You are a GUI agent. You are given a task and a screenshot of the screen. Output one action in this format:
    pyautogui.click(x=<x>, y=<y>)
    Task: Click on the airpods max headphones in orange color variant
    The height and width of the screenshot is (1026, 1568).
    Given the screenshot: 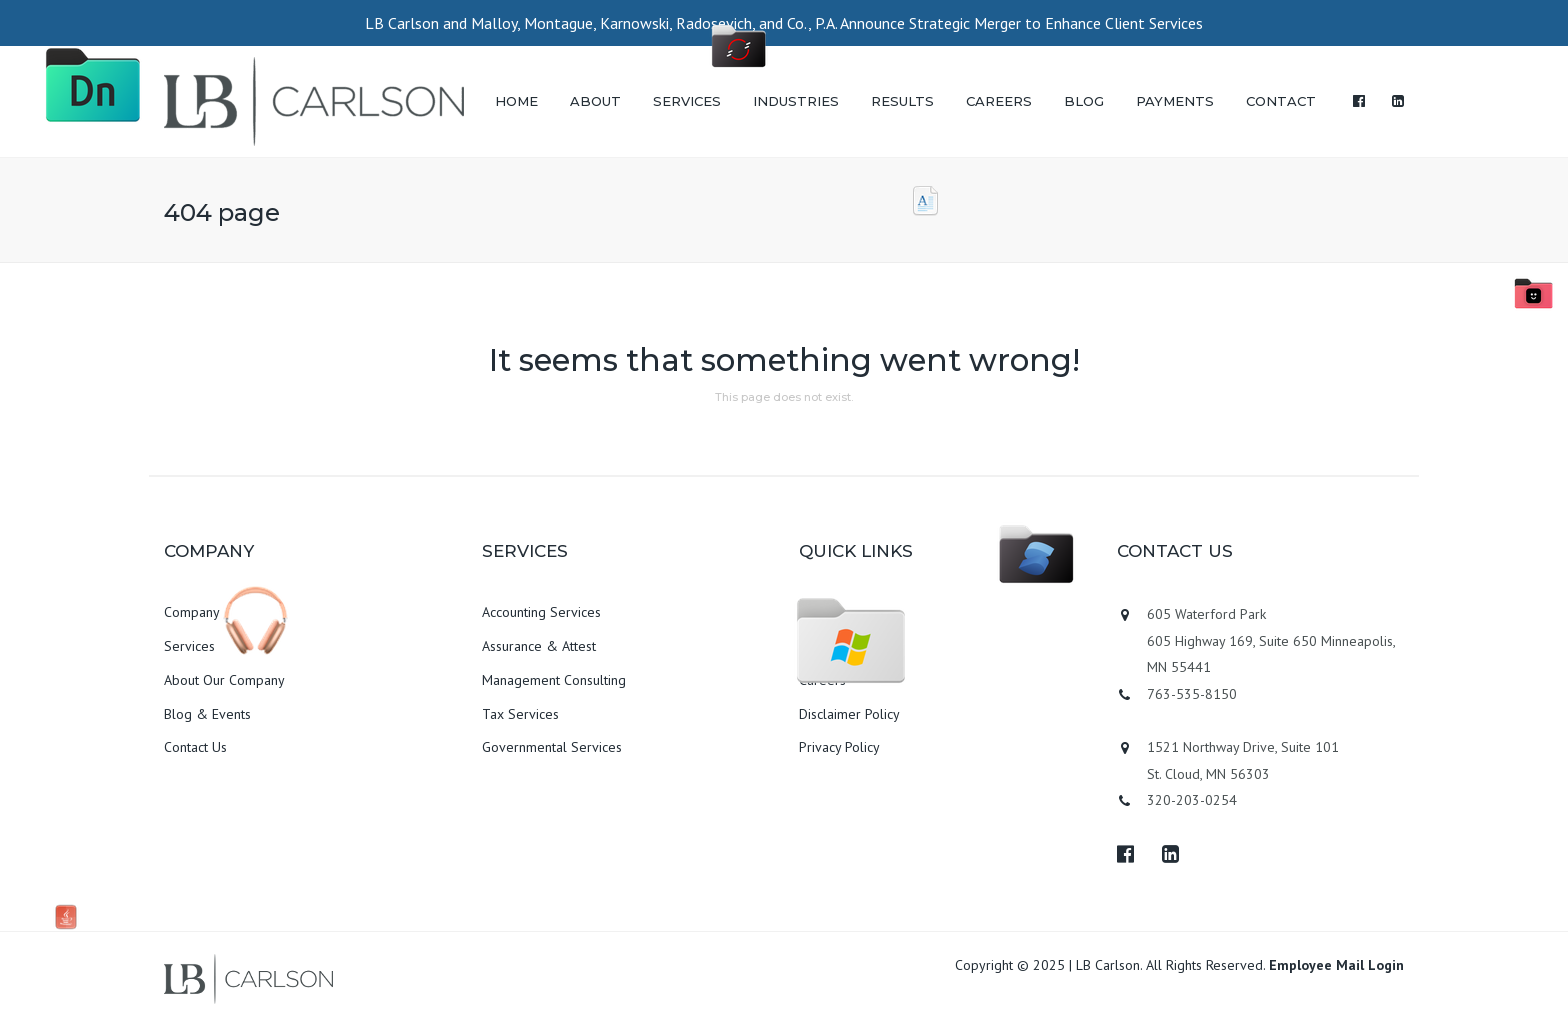 What is the action you would take?
    pyautogui.click(x=255, y=620)
    